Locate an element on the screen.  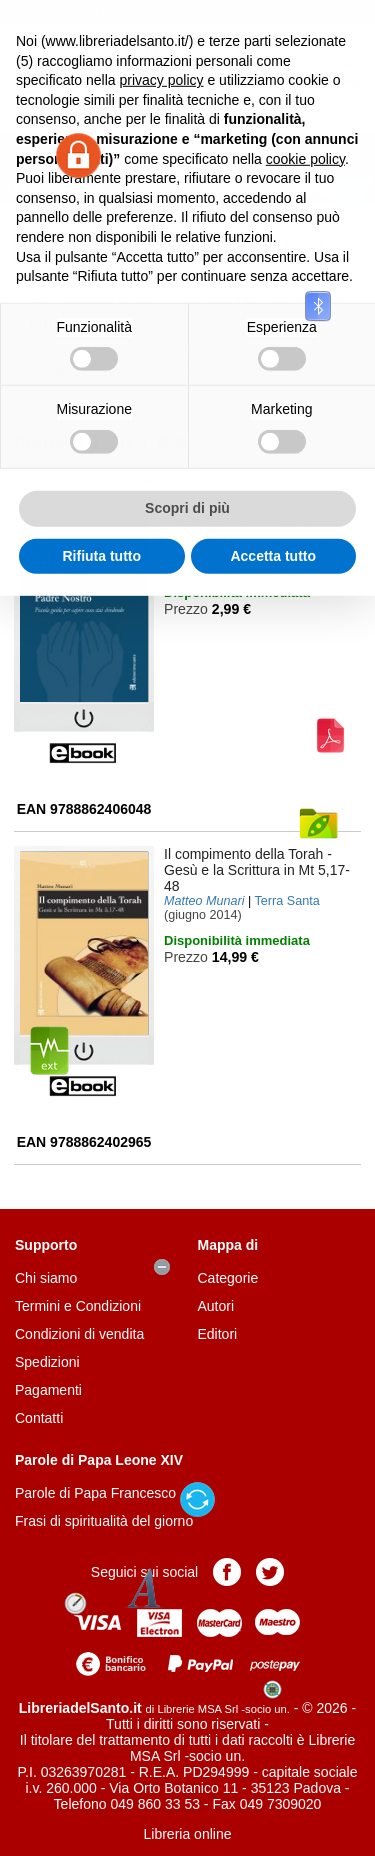
indicates file excluded from dropbox selective sync is located at coordinates (162, 1267).